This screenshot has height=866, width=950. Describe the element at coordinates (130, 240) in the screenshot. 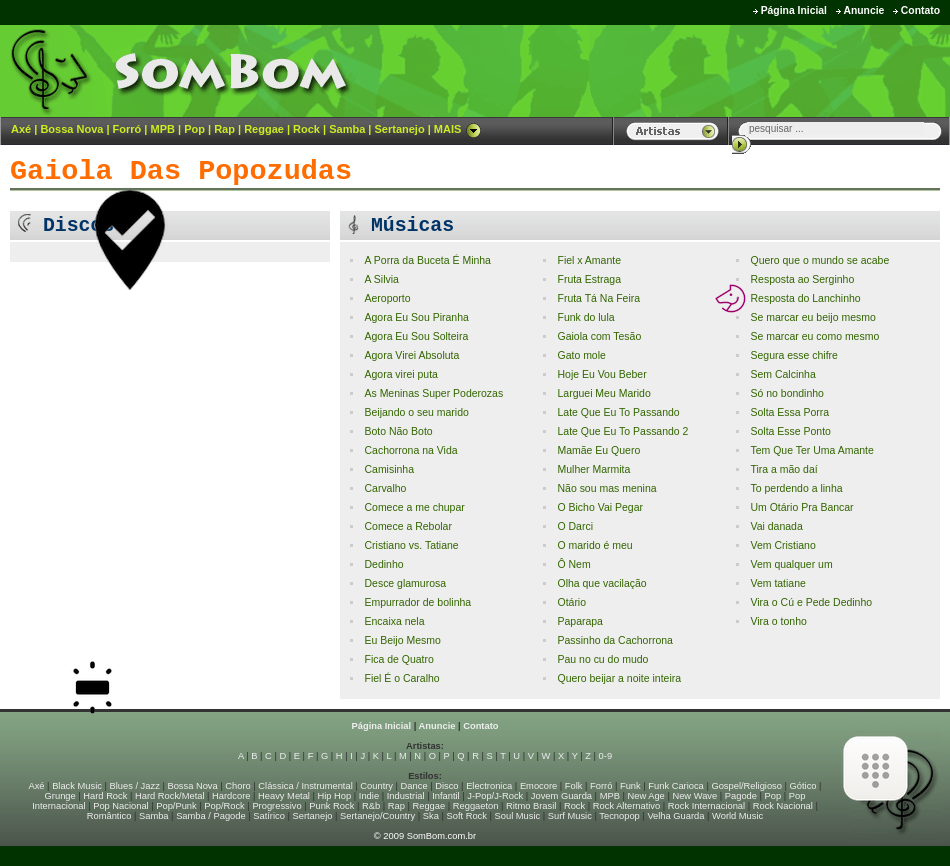

I see `confirm or select a location` at that location.